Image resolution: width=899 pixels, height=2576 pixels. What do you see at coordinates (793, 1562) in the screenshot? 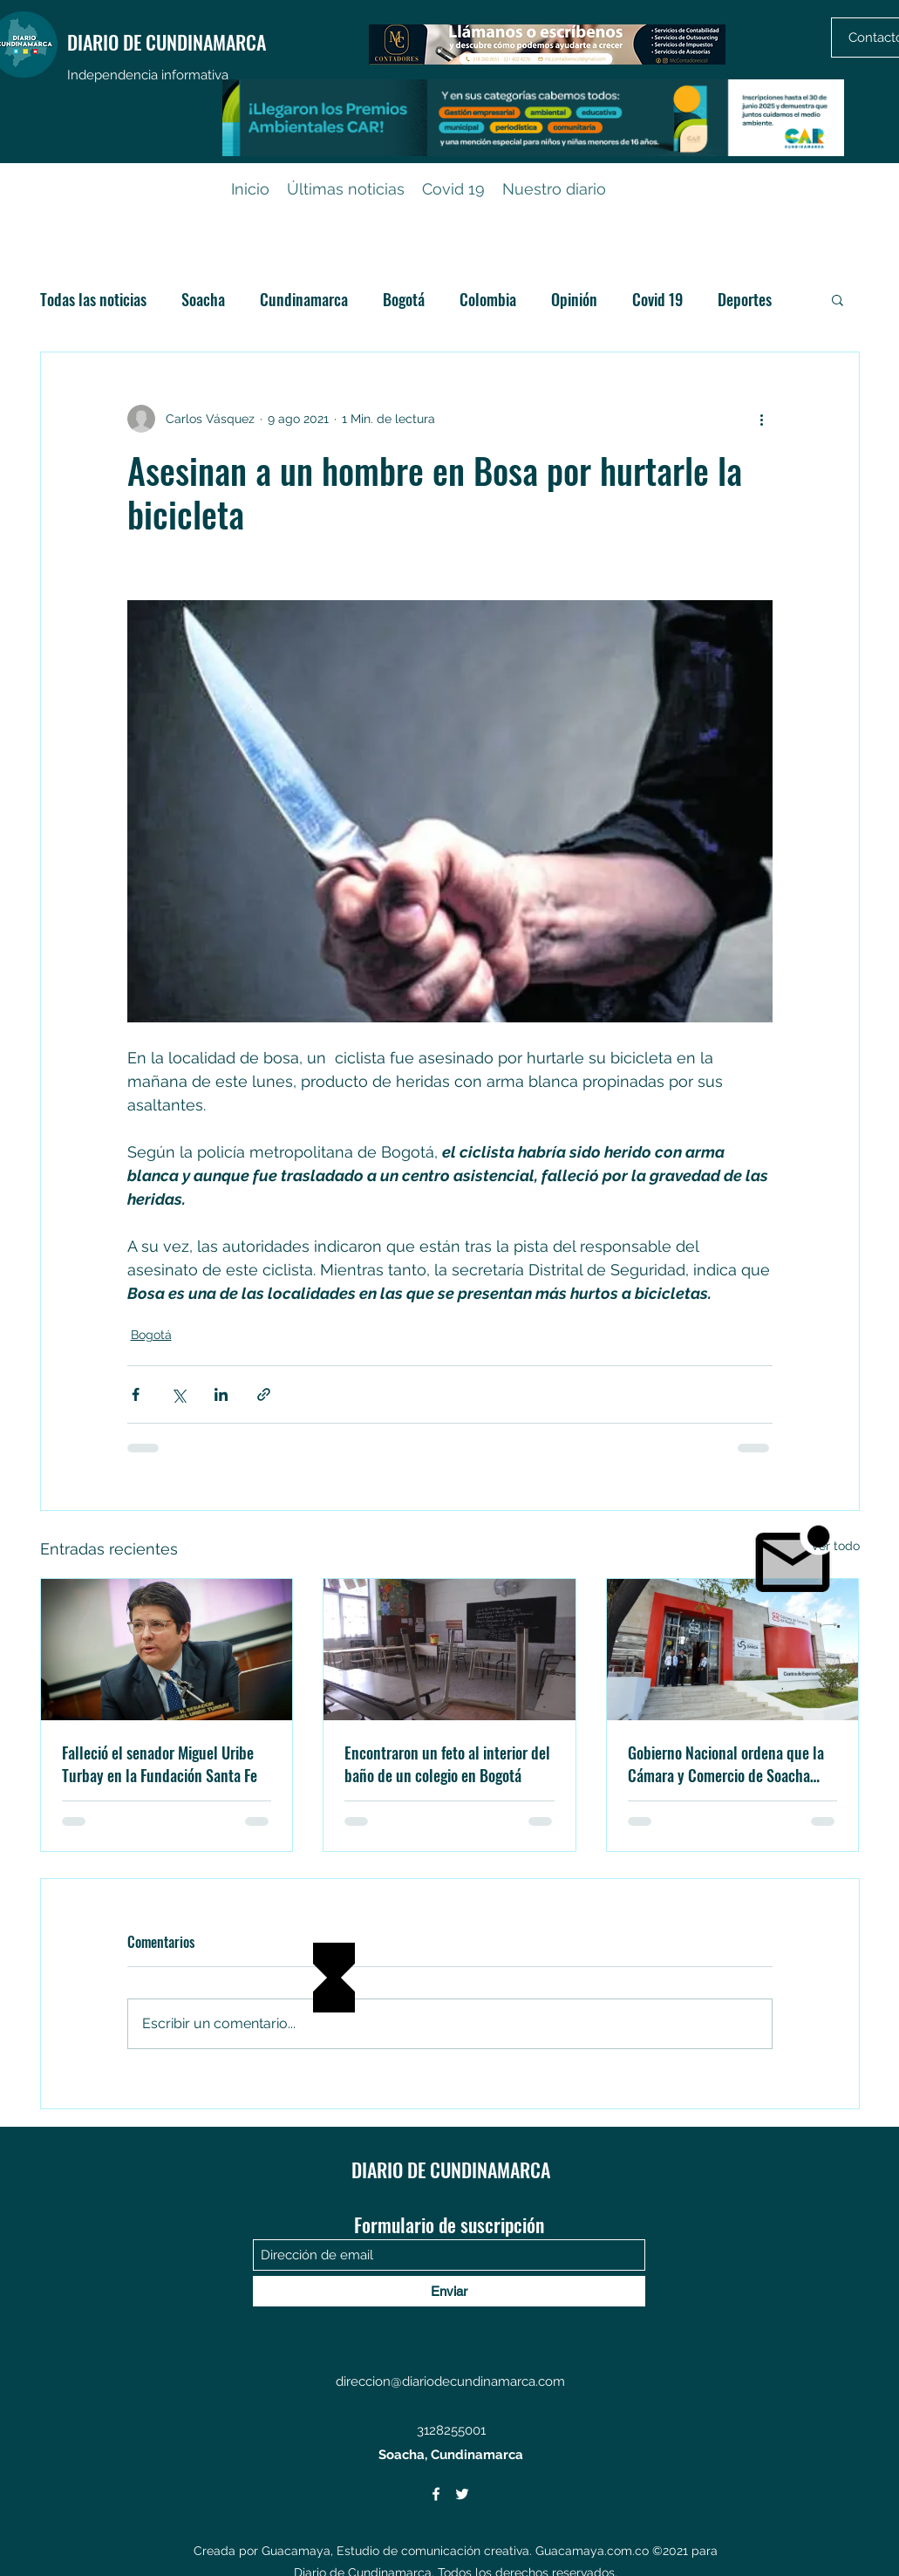
I see `indicates an unread email message` at bounding box center [793, 1562].